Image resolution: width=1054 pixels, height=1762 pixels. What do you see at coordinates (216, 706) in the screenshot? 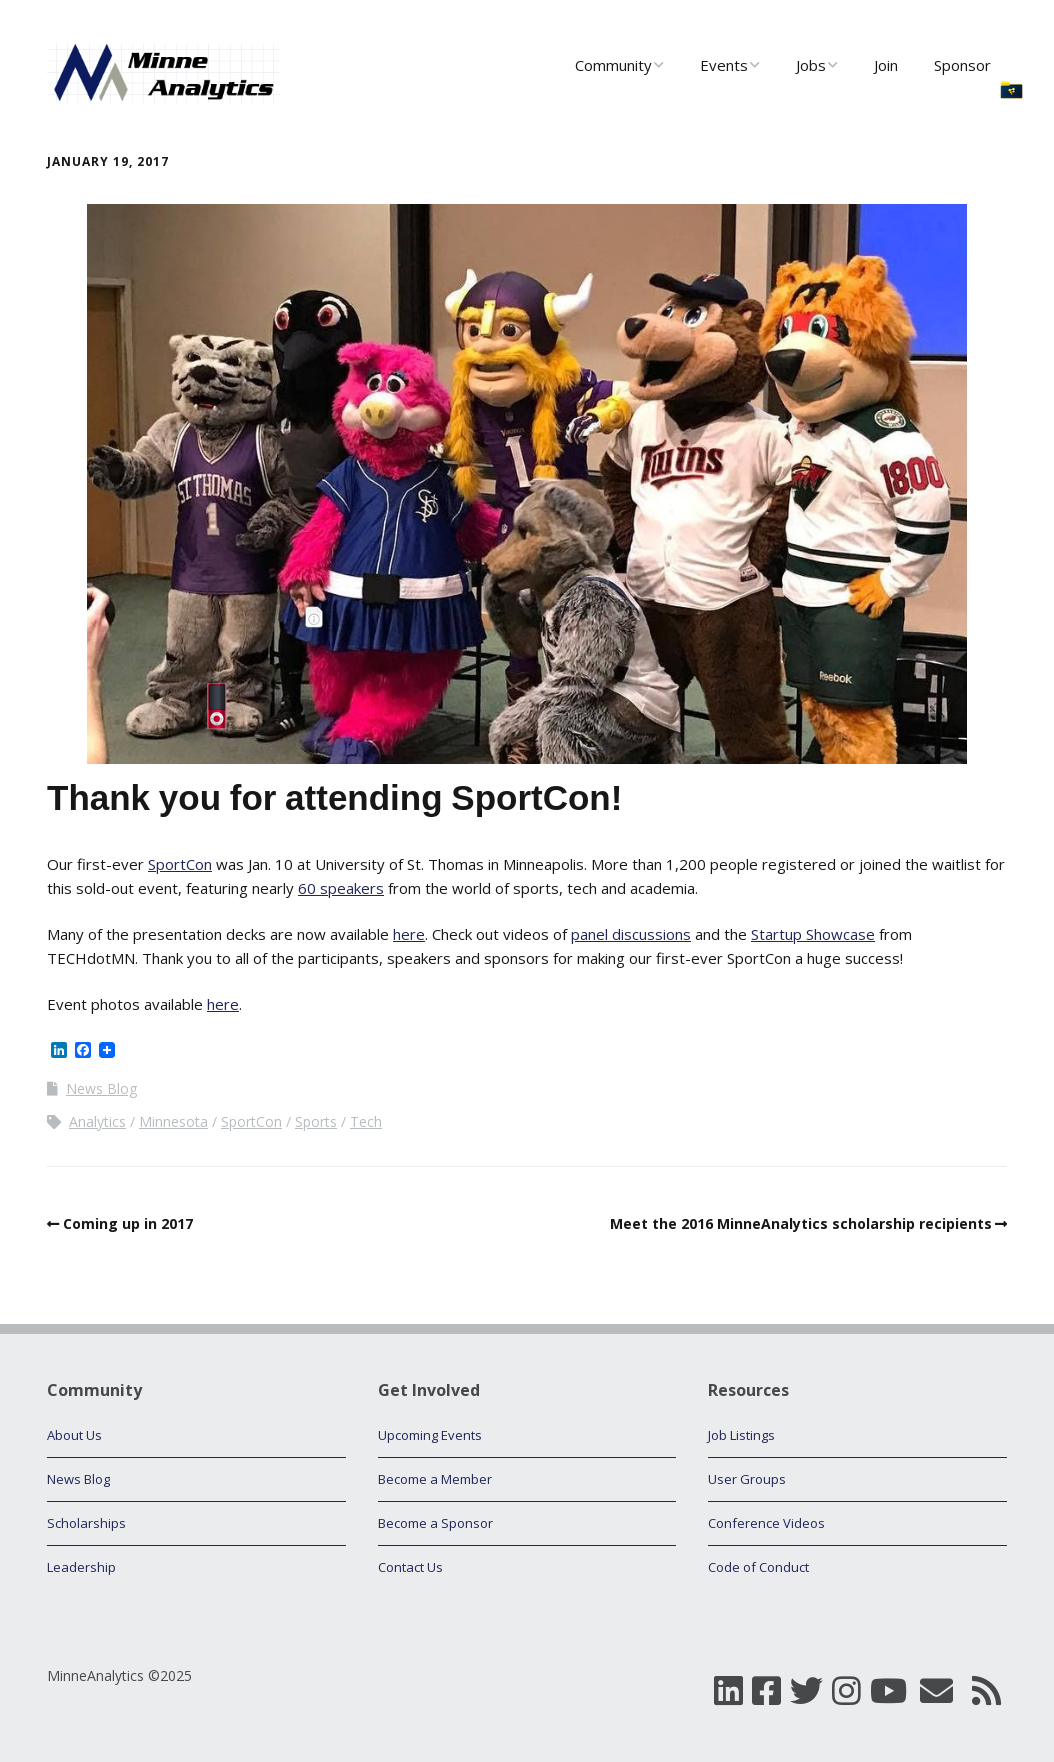
I see `access ipod device settings` at bounding box center [216, 706].